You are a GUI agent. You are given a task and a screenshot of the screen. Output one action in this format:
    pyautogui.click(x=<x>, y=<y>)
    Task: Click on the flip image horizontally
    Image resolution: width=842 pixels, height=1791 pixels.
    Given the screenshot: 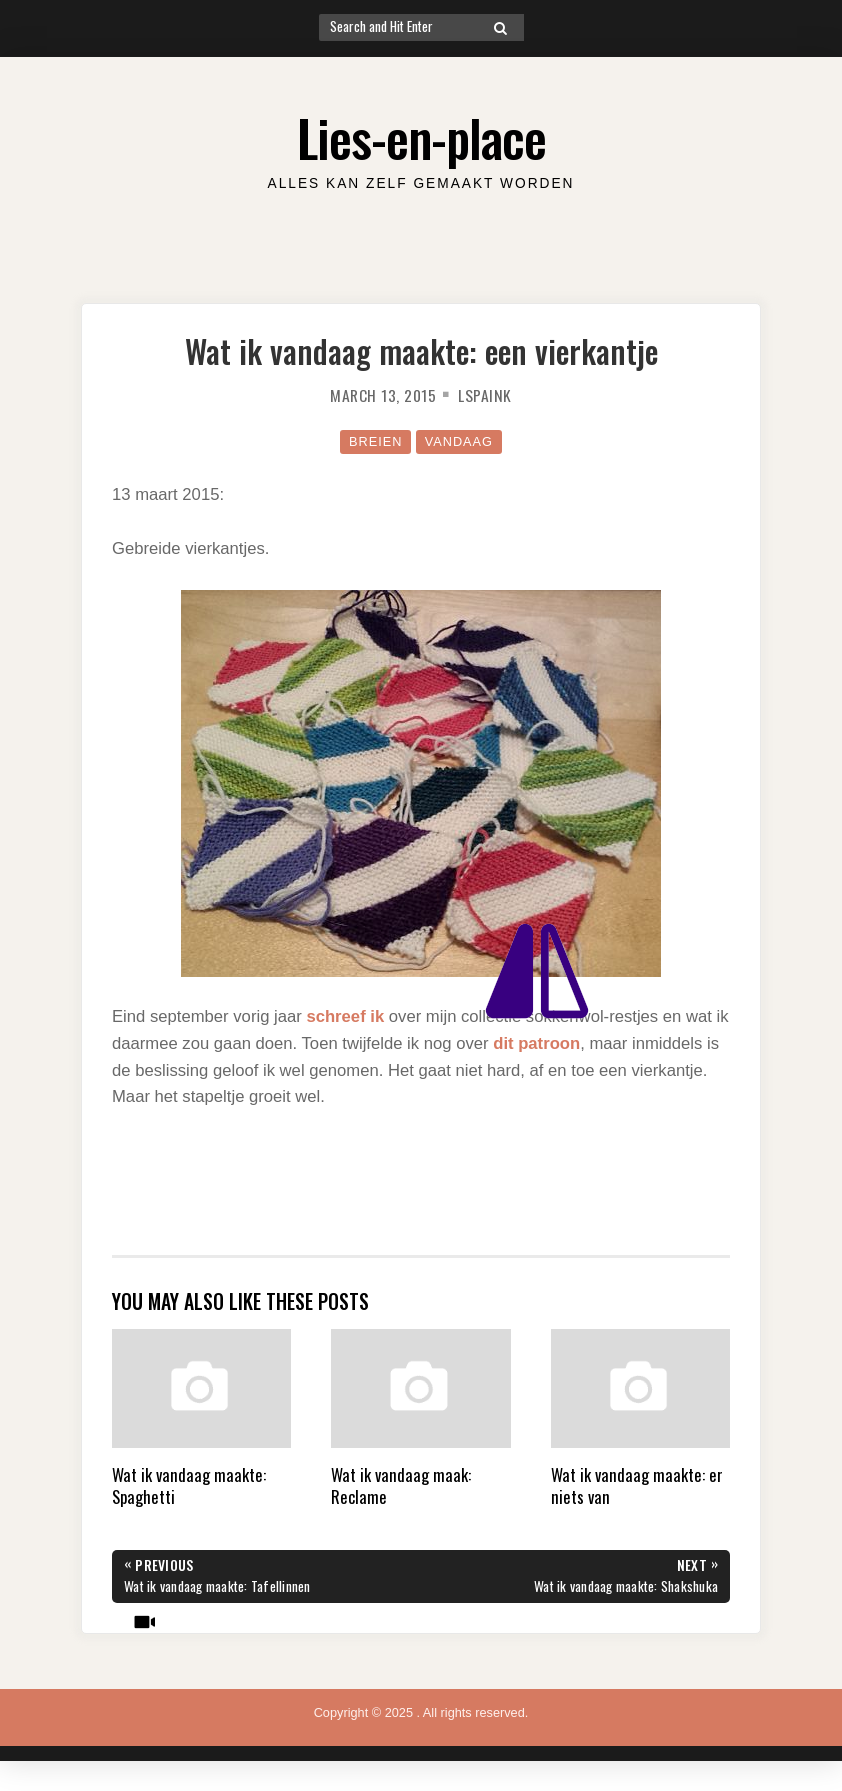 What is the action you would take?
    pyautogui.click(x=537, y=975)
    